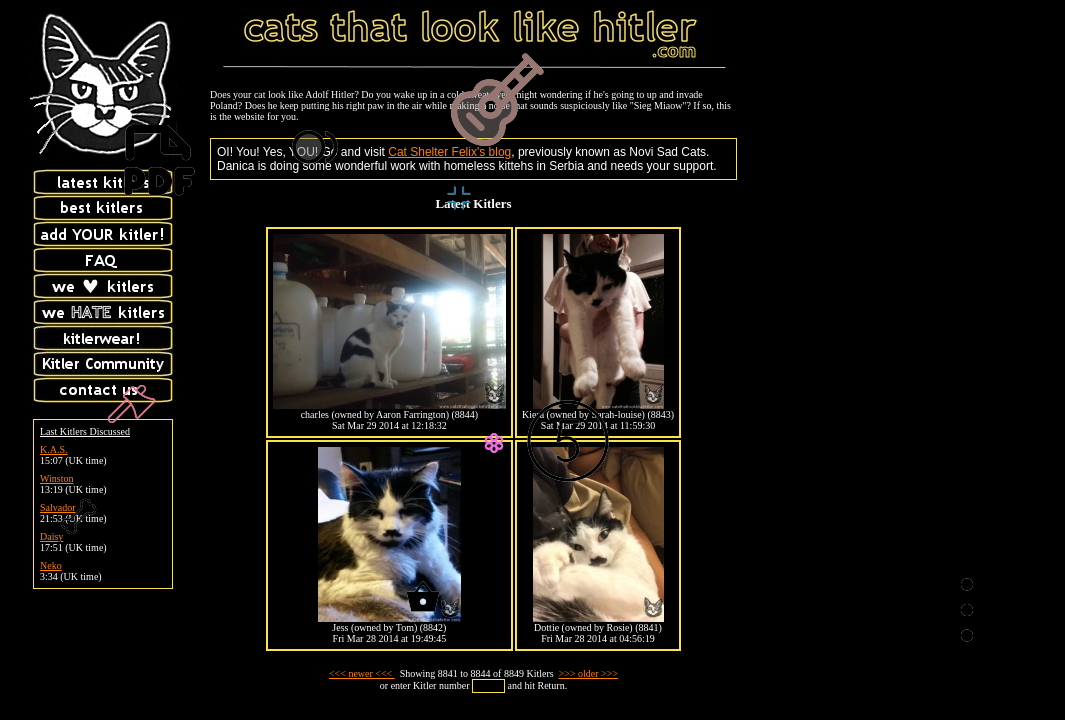  I want to click on access pet-related features or settings, so click(78, 516).